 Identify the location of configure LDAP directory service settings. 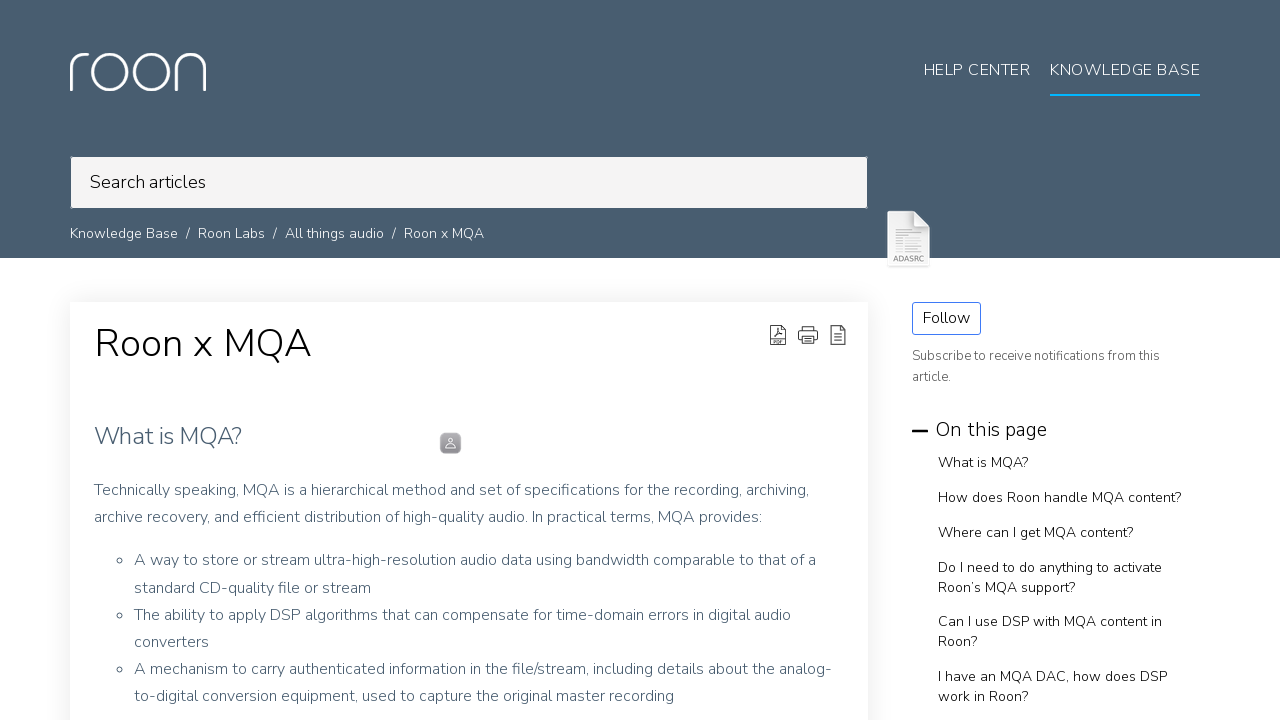
(450, 443).